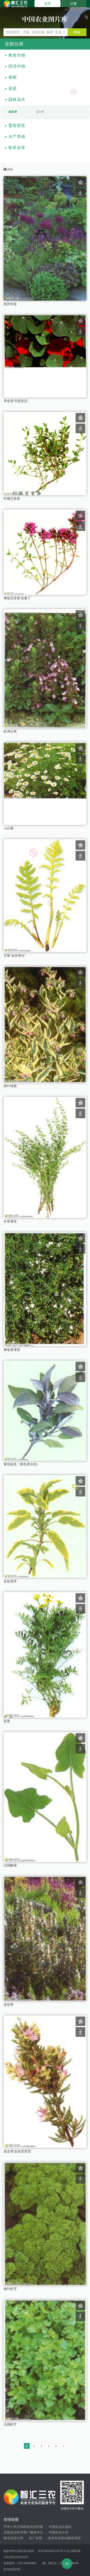  Describe the element at coordinates (75, 1487) in the screenshot. I see `dislike or downvote content` at that location.